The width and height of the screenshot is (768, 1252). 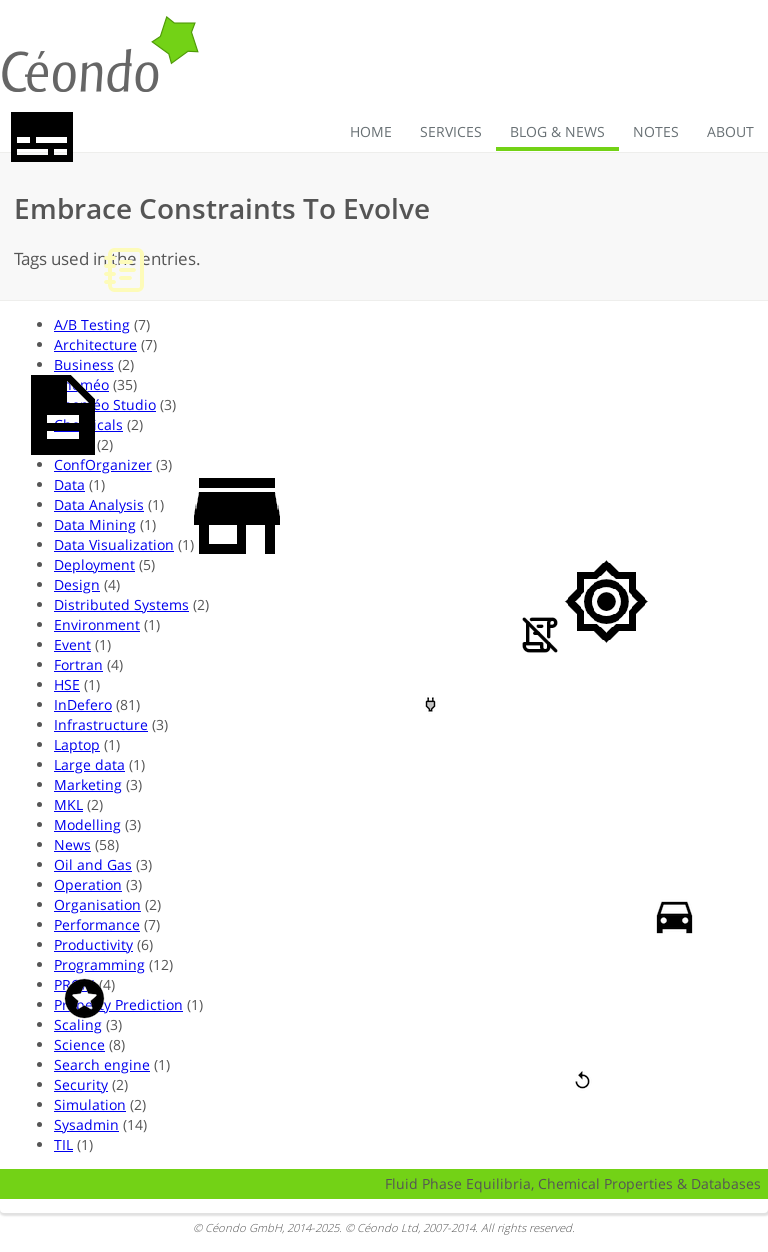 What do you see at coordinates (42, 137) in the screenshot?
I see `enable subtitles or closed captions` at bounding box center [42, 137].